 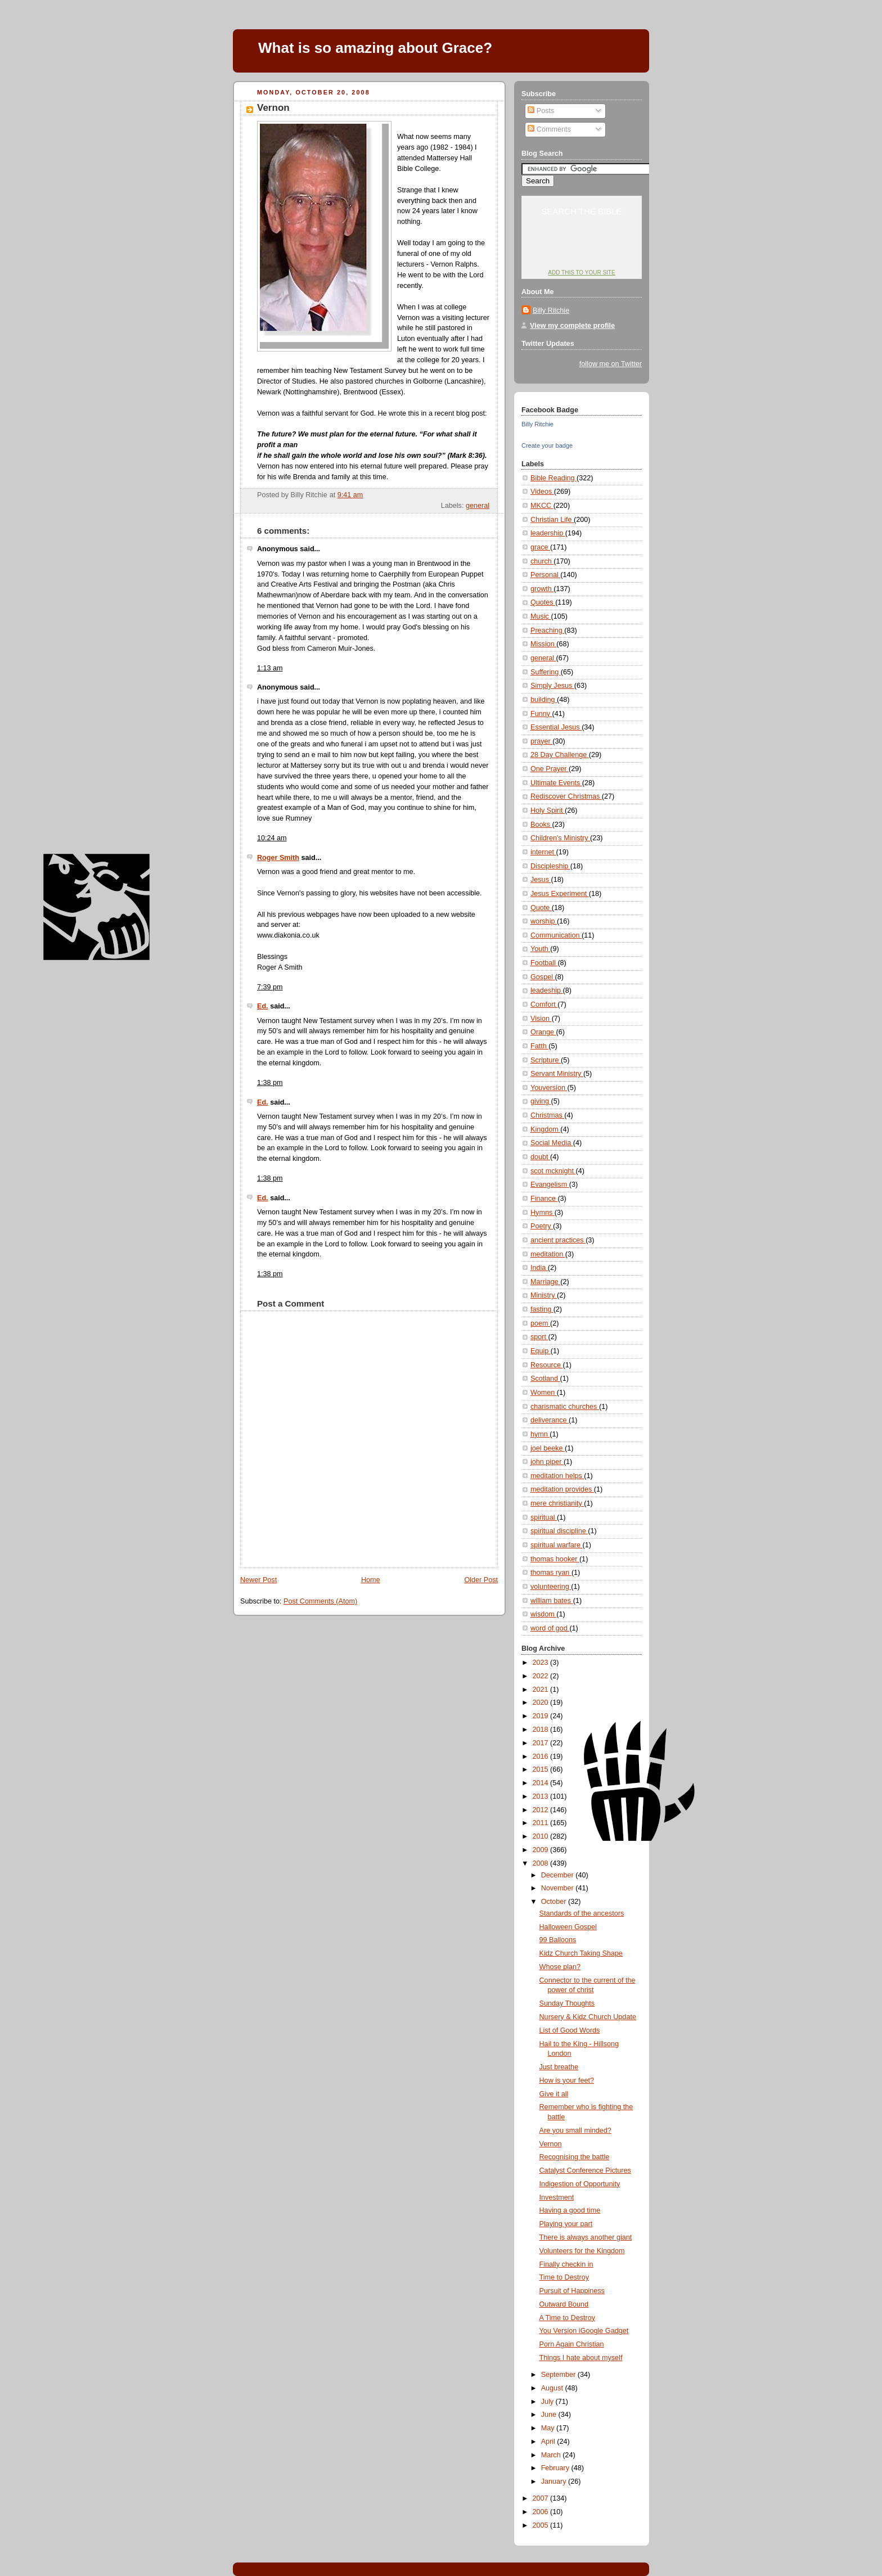 I want to click on robotic or mechanical hand ability in a game, so click(x=633, y=1781).